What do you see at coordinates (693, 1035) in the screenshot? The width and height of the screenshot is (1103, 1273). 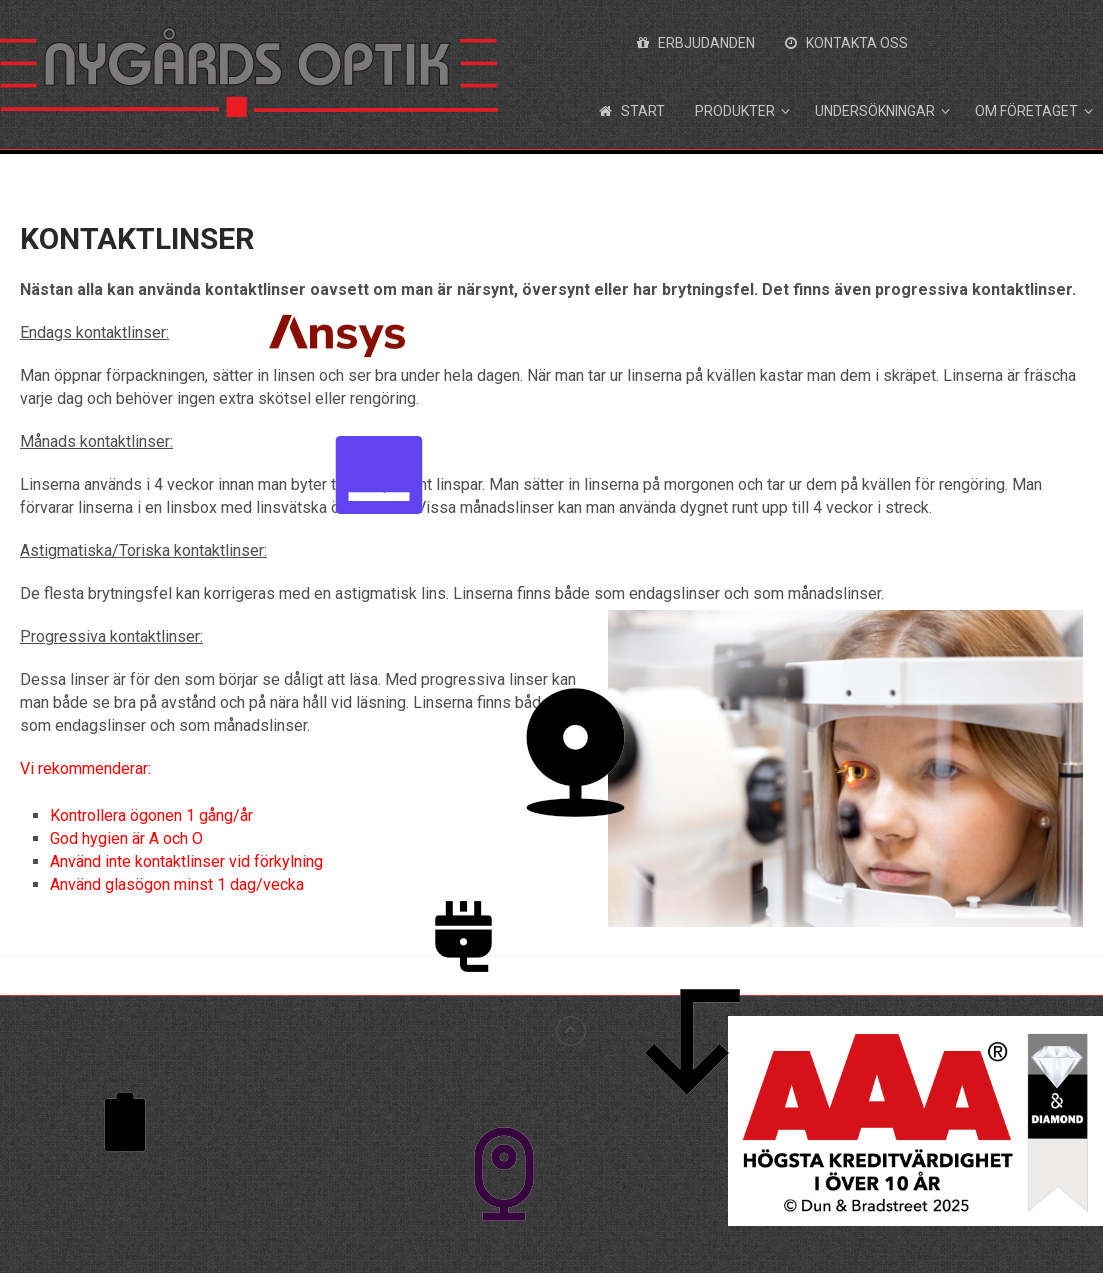 I see `navigate back and down in a menu hierarchy` at bounding box center [693, 1035].